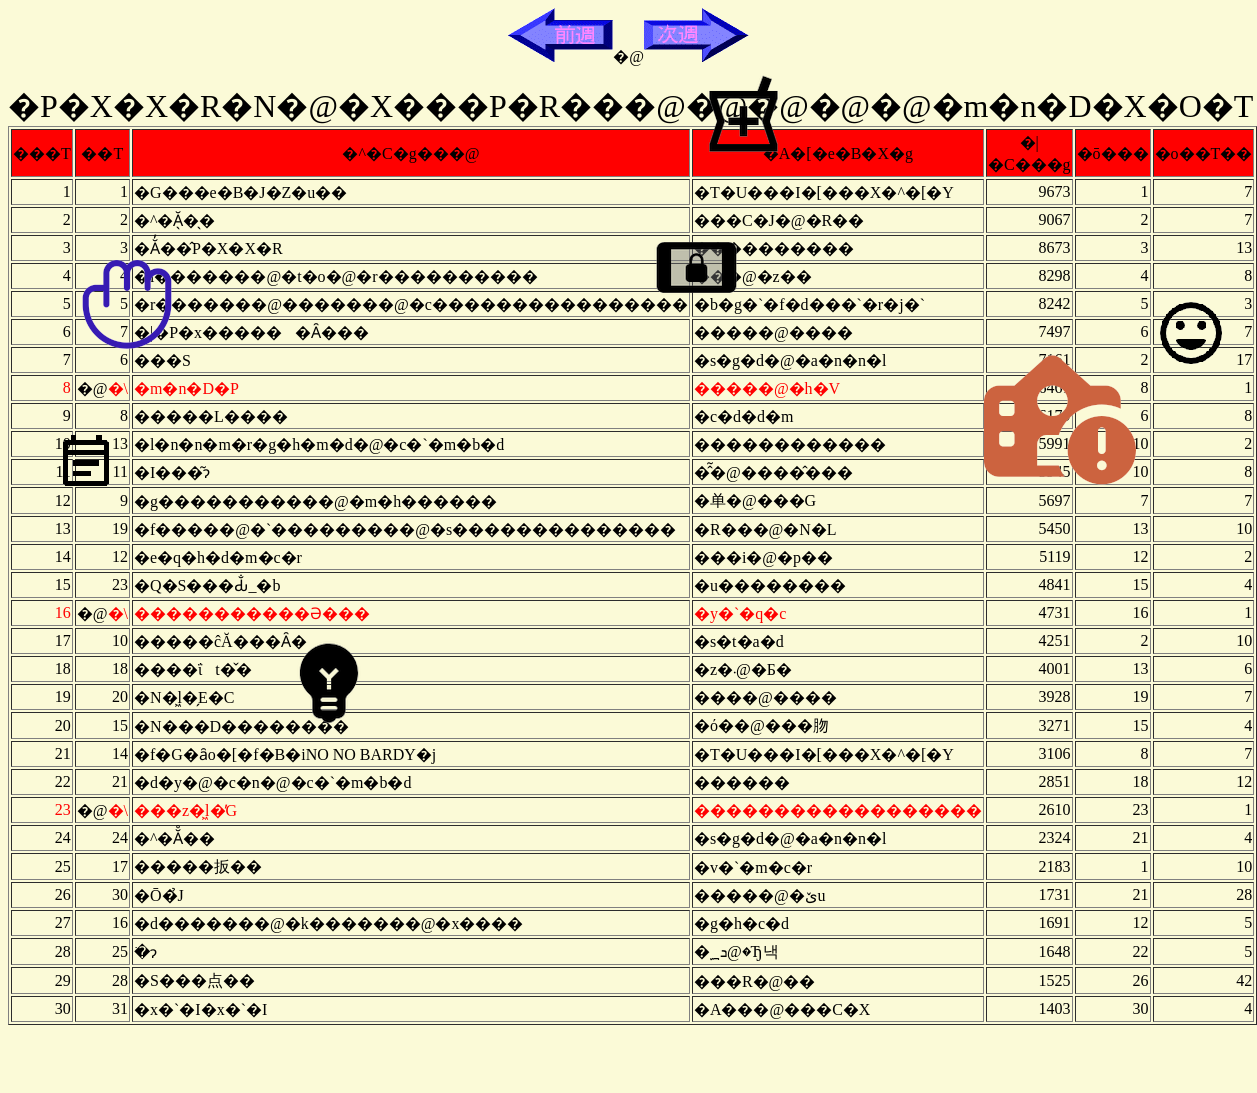 This screenshot has height=1093, width=1257. I want to click on school alert or warning notification, so click(1060, 416).